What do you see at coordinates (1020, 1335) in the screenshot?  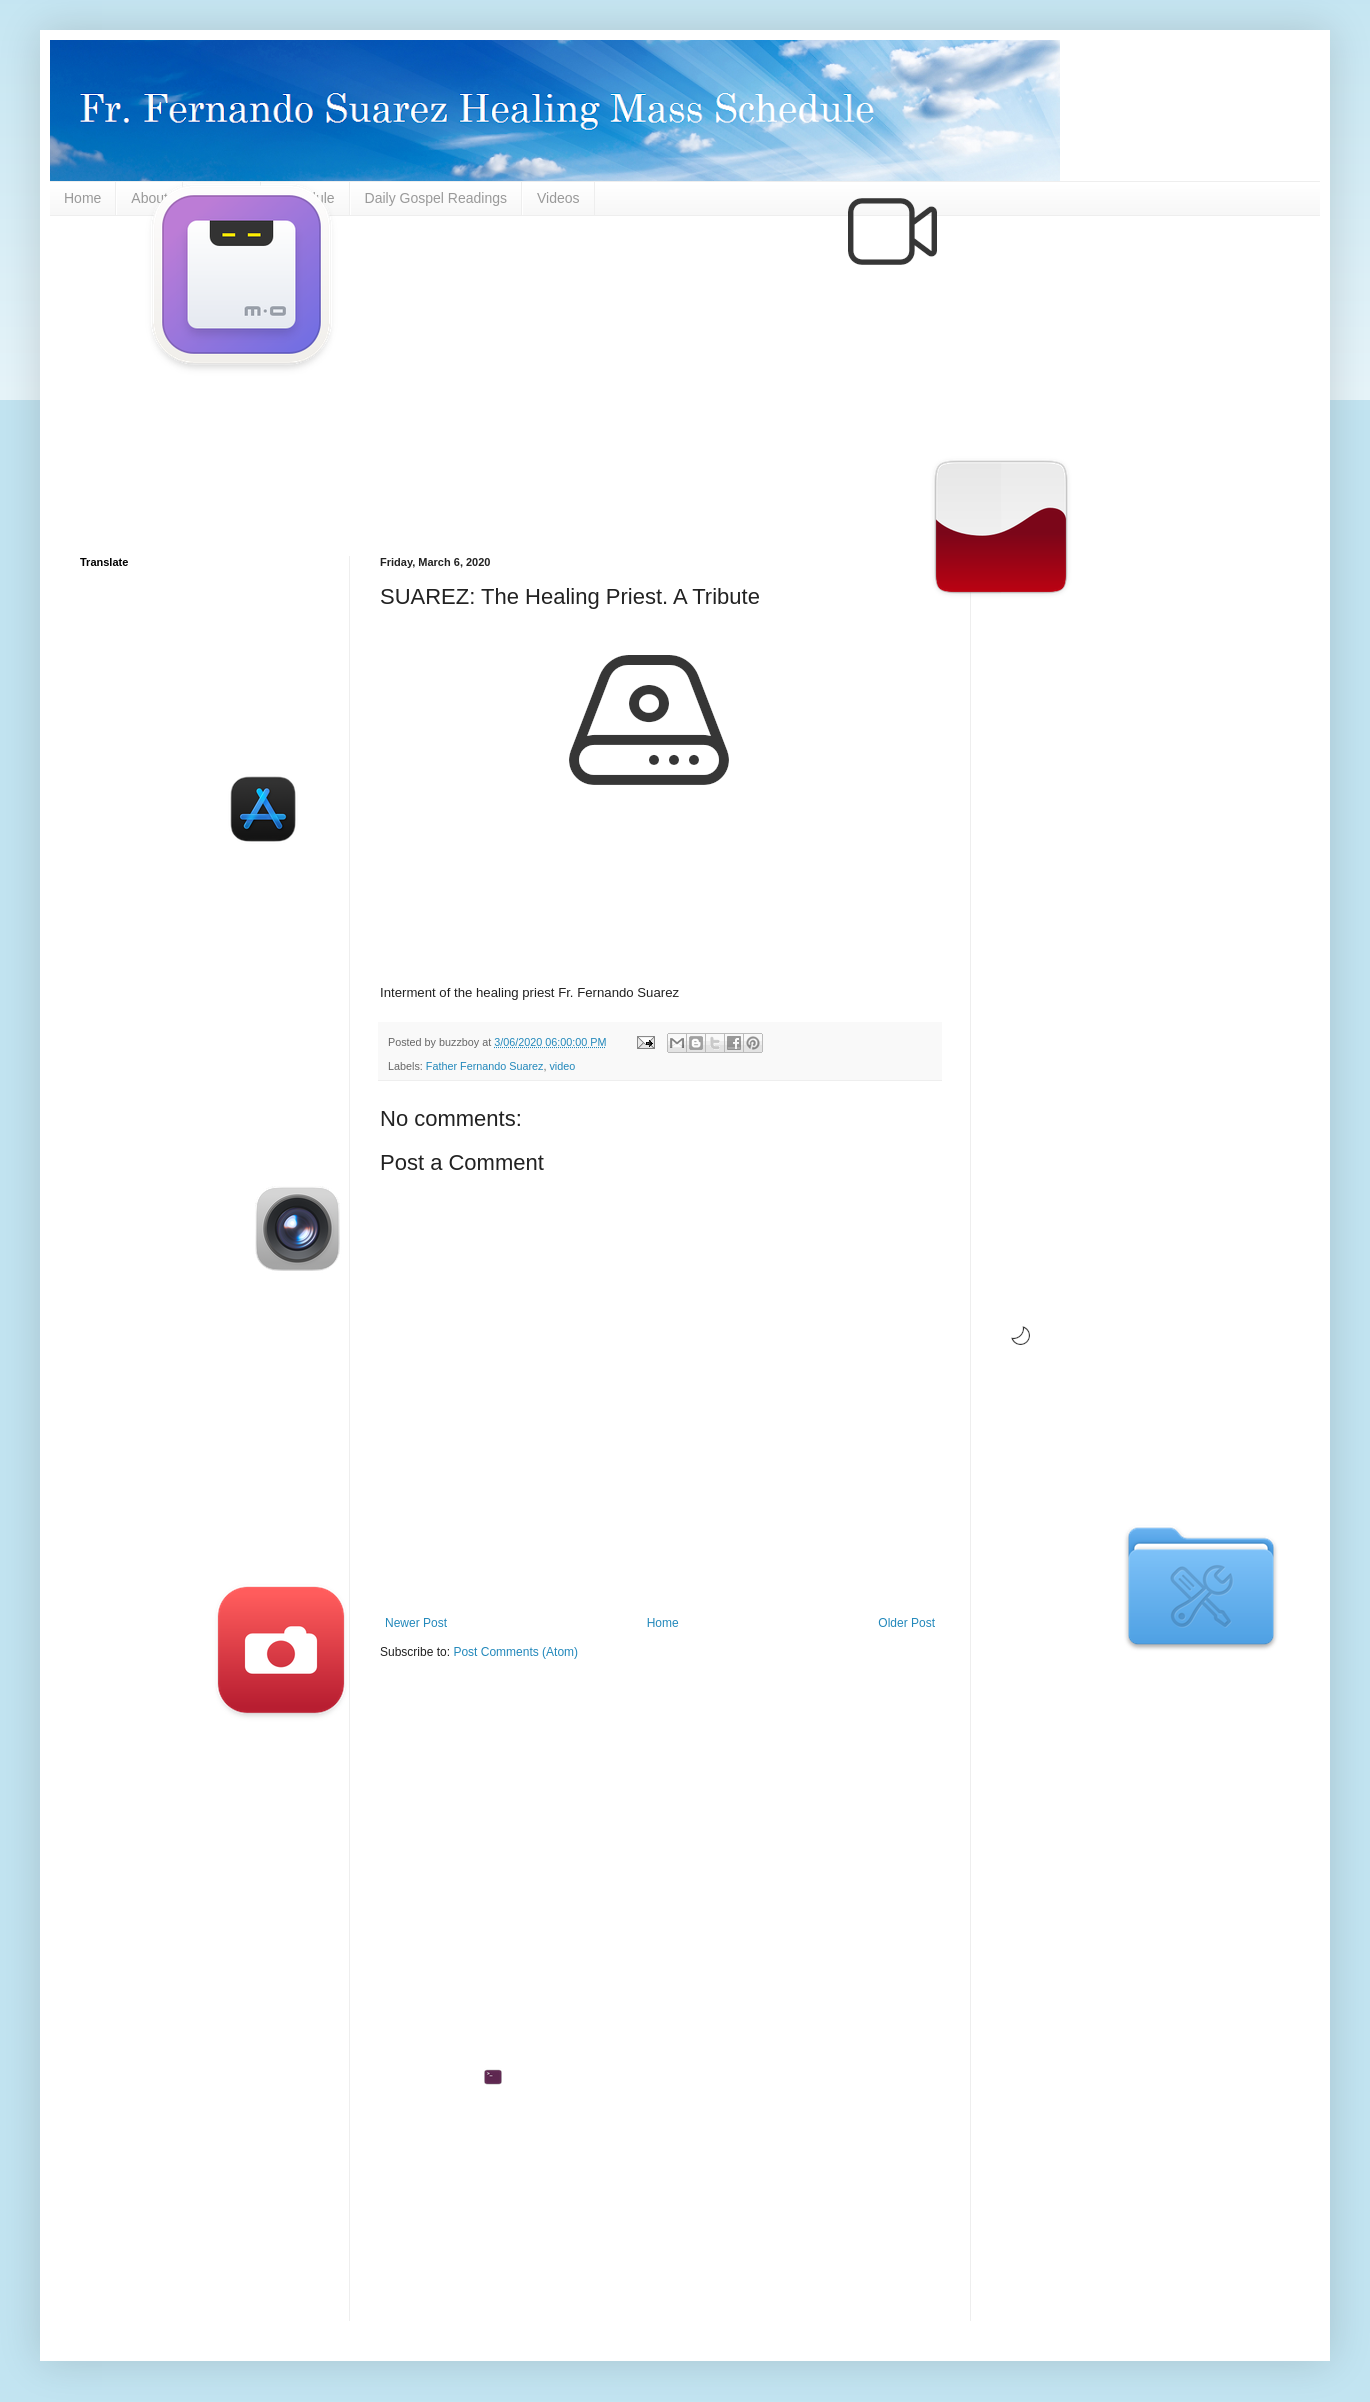 I see `indicates half-width input mode is active in fcitx` at bounding box center [1020, 1335].